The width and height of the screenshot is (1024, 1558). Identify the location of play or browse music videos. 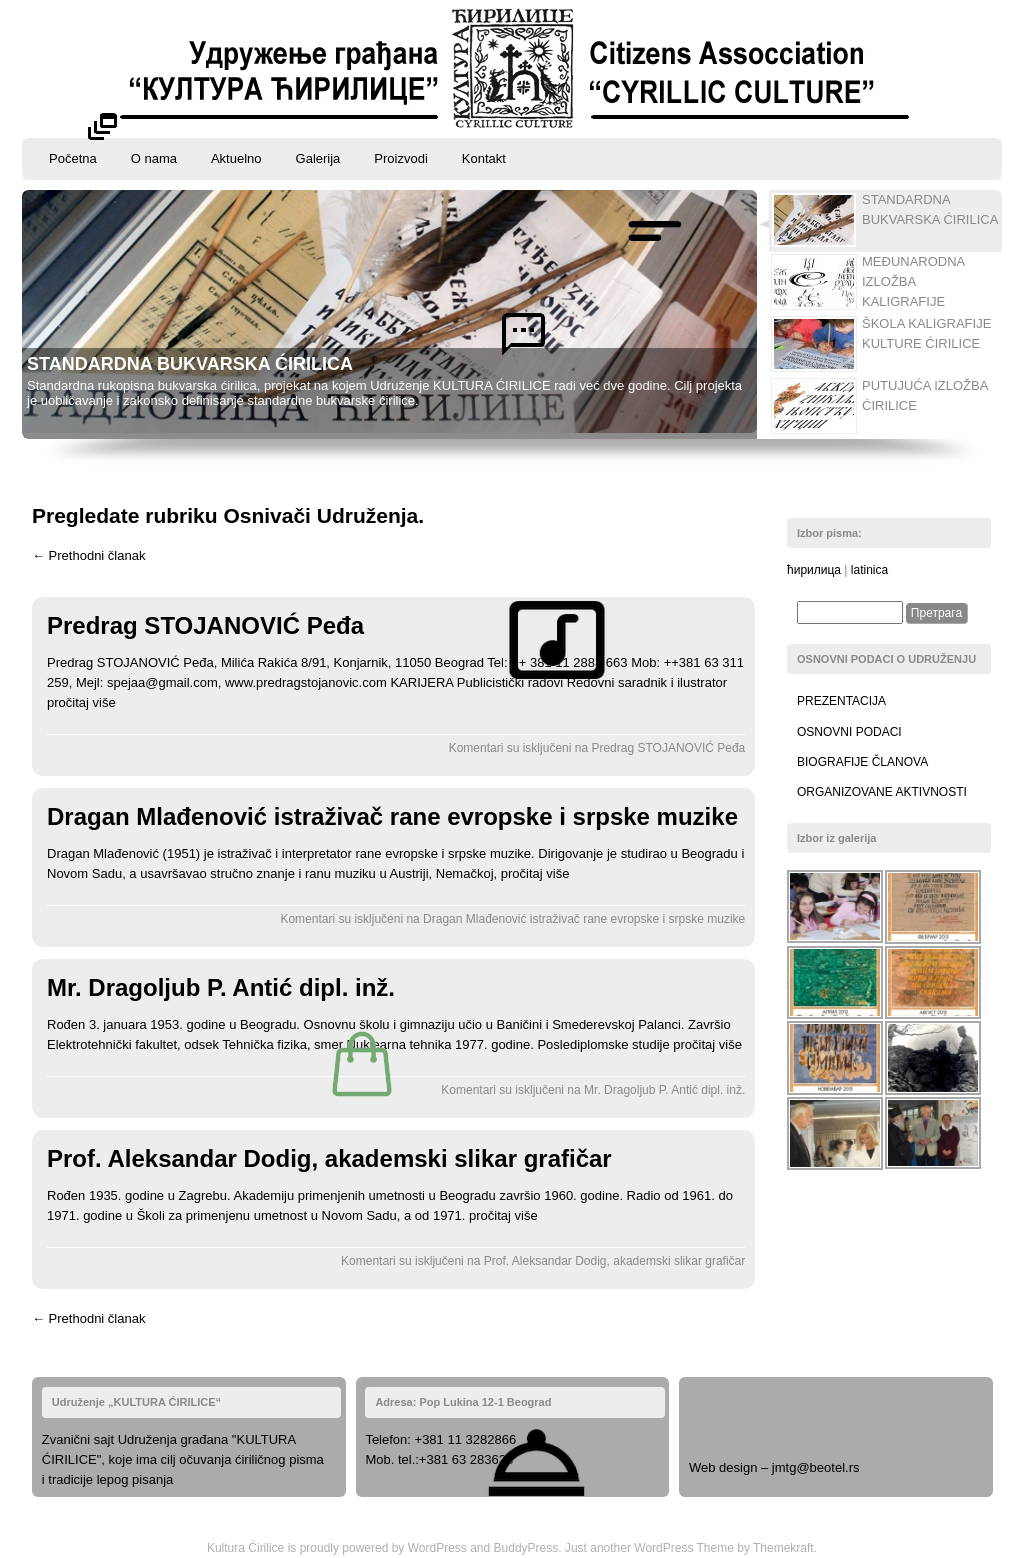
(557, 640).